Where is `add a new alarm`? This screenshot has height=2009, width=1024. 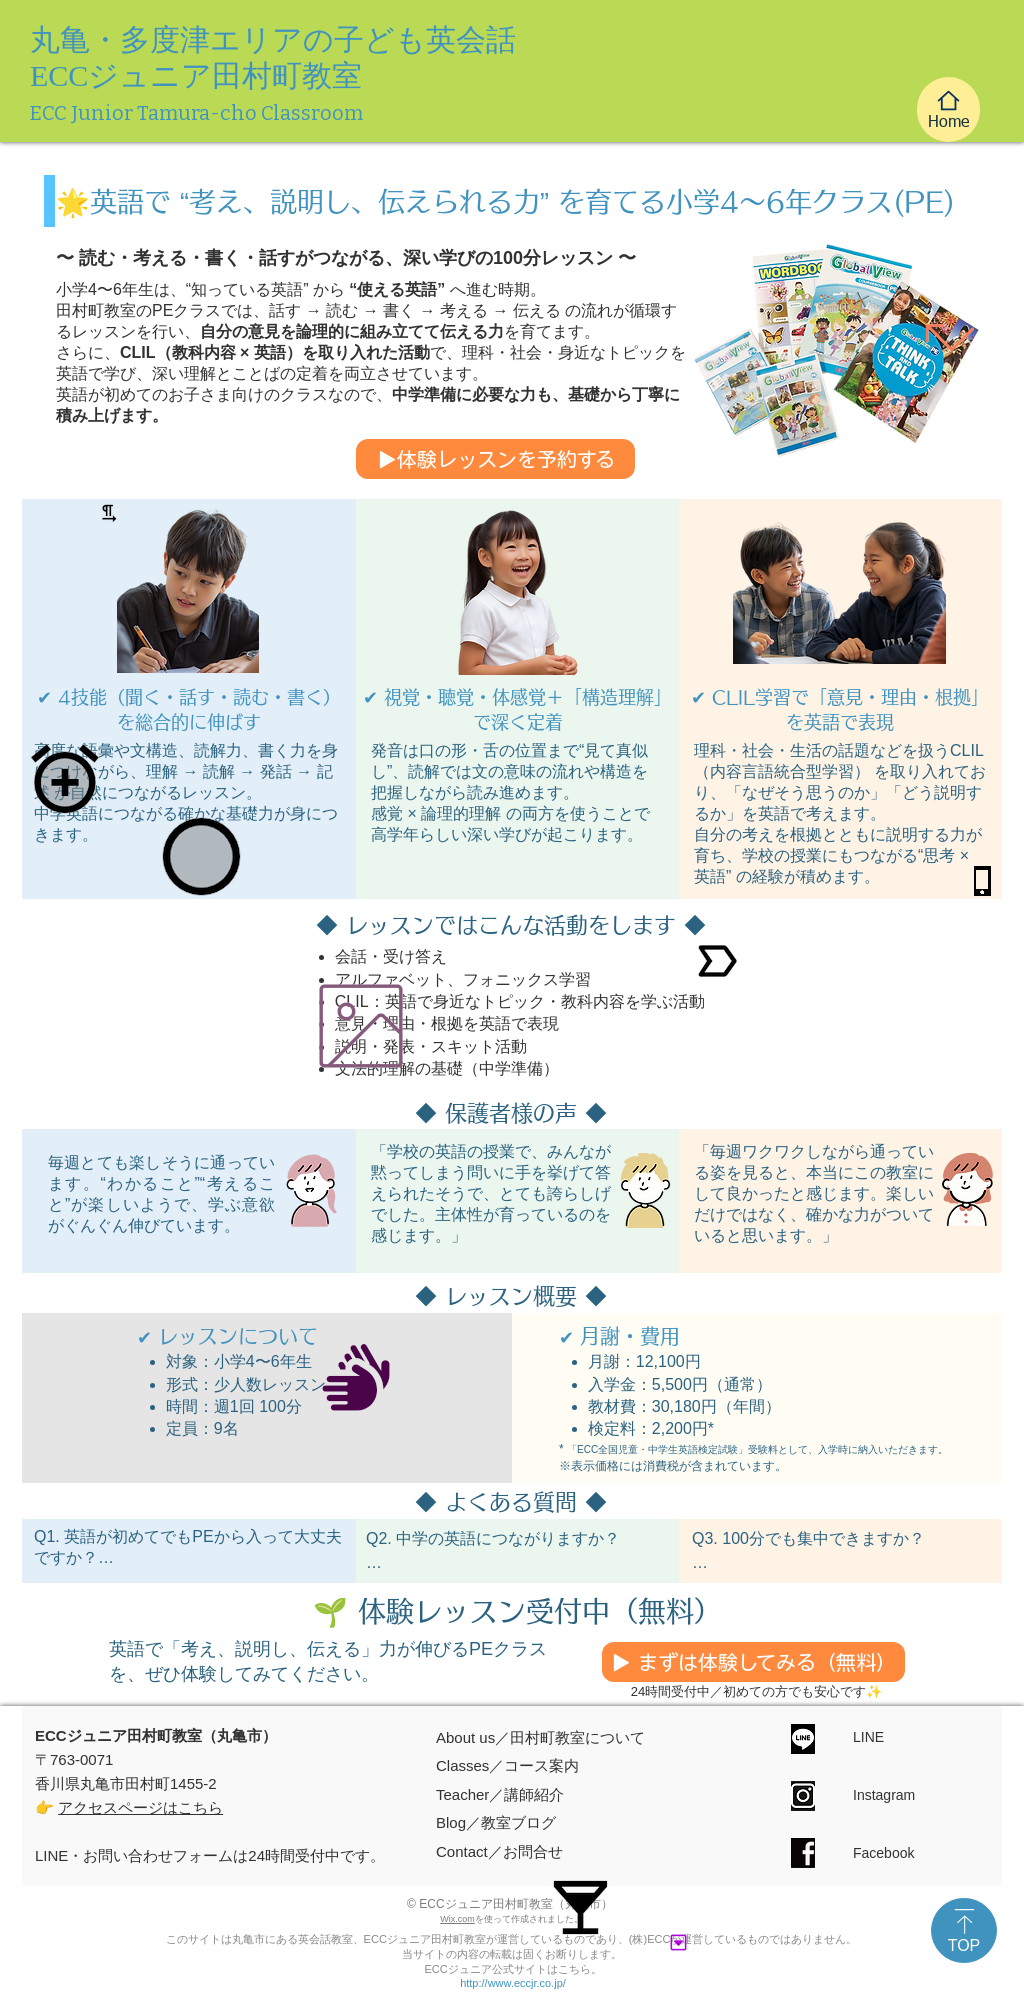 add a new alarm is located at coordinates (65, 779).